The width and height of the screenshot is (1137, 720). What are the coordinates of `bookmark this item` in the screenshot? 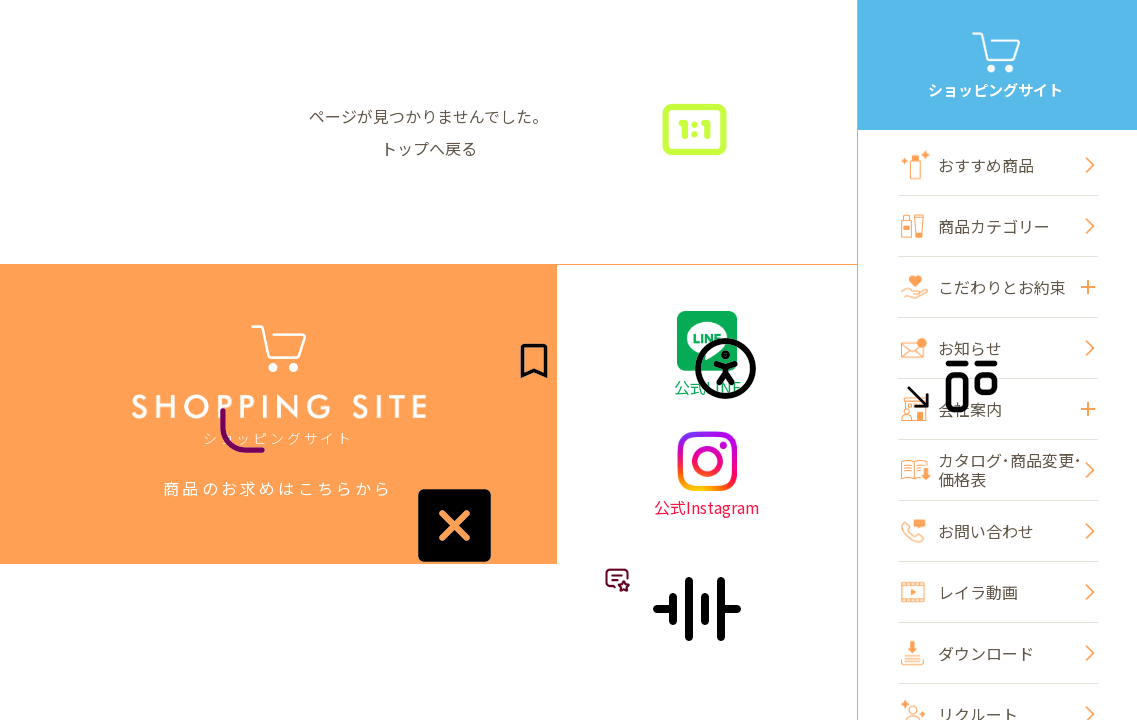 It's located at (534, 361).